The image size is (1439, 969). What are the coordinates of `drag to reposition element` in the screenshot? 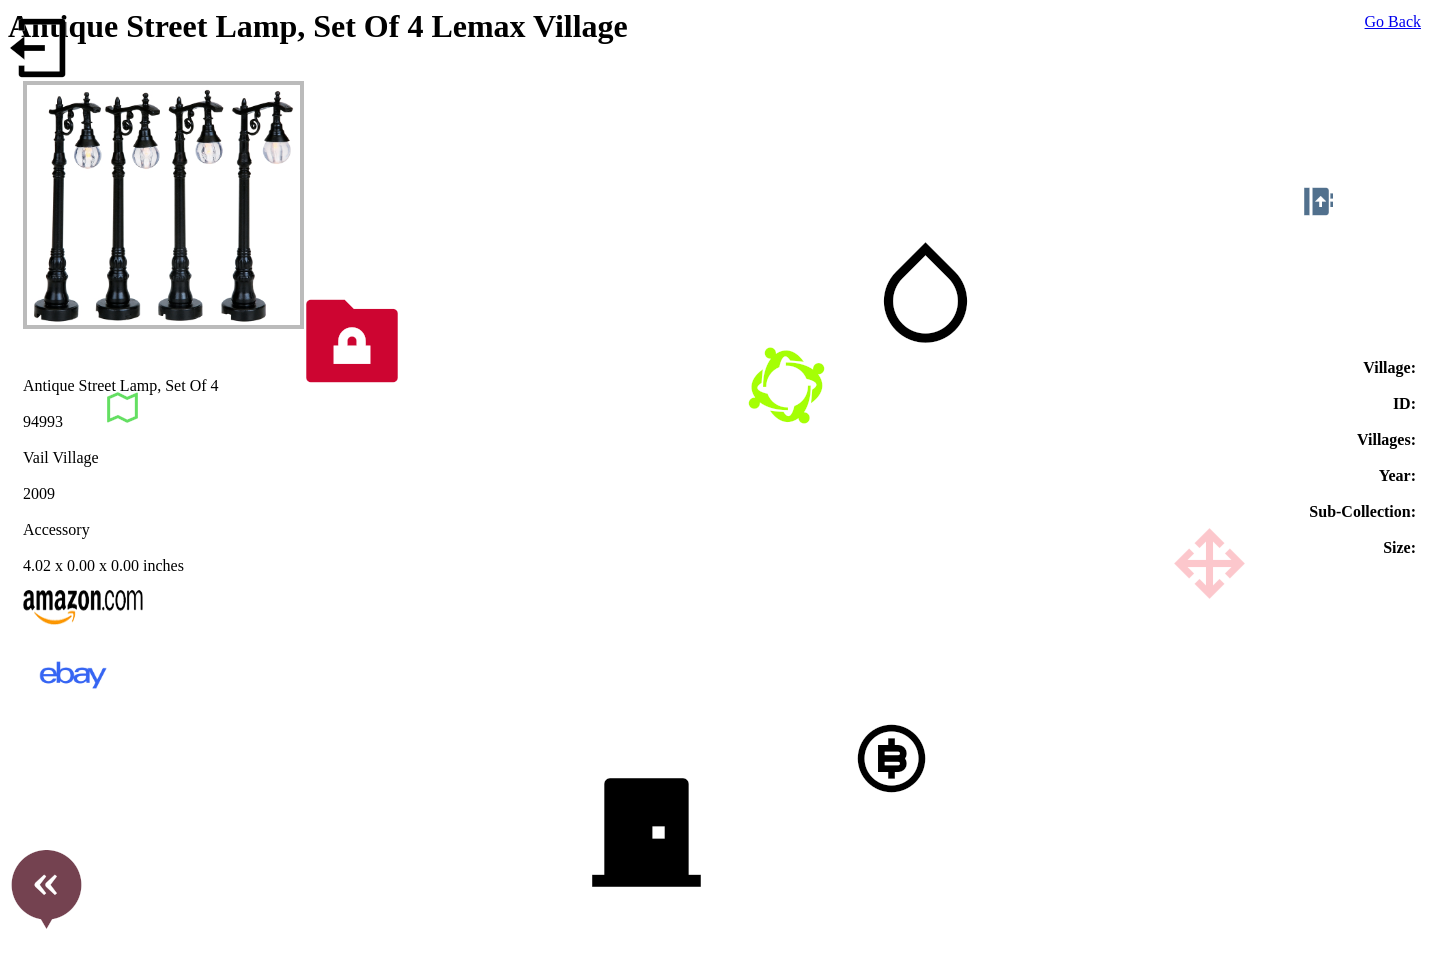 It's located at (1209, 563).